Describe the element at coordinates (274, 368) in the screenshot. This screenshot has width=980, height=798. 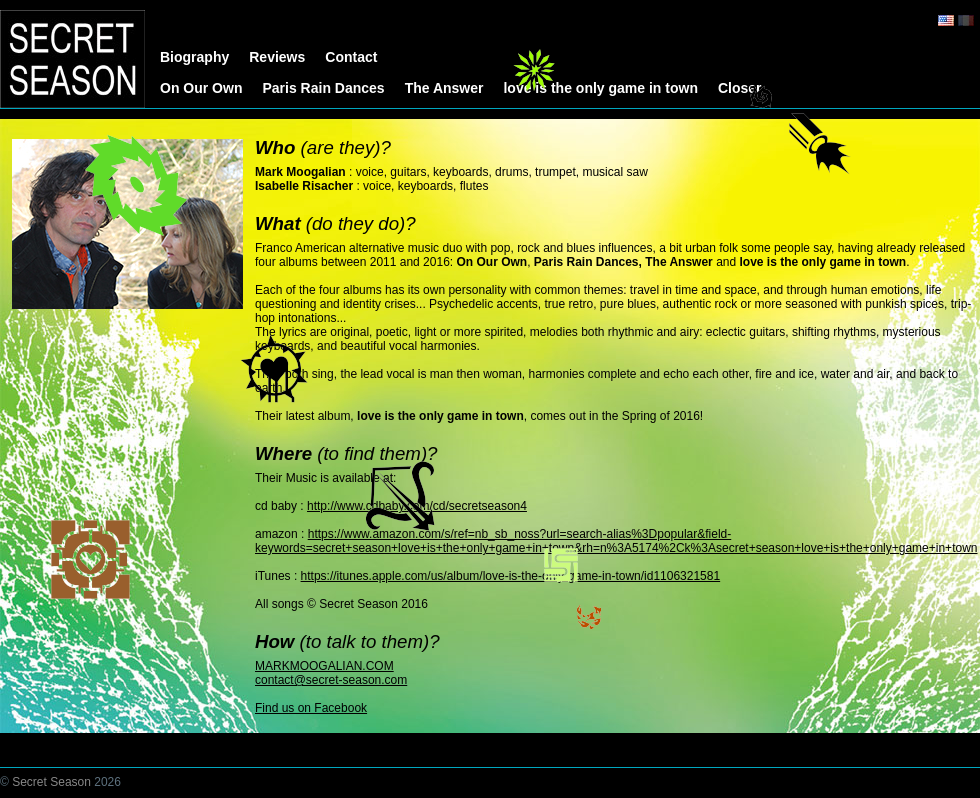
I see `indicates damage or health loss in a game` at that location.